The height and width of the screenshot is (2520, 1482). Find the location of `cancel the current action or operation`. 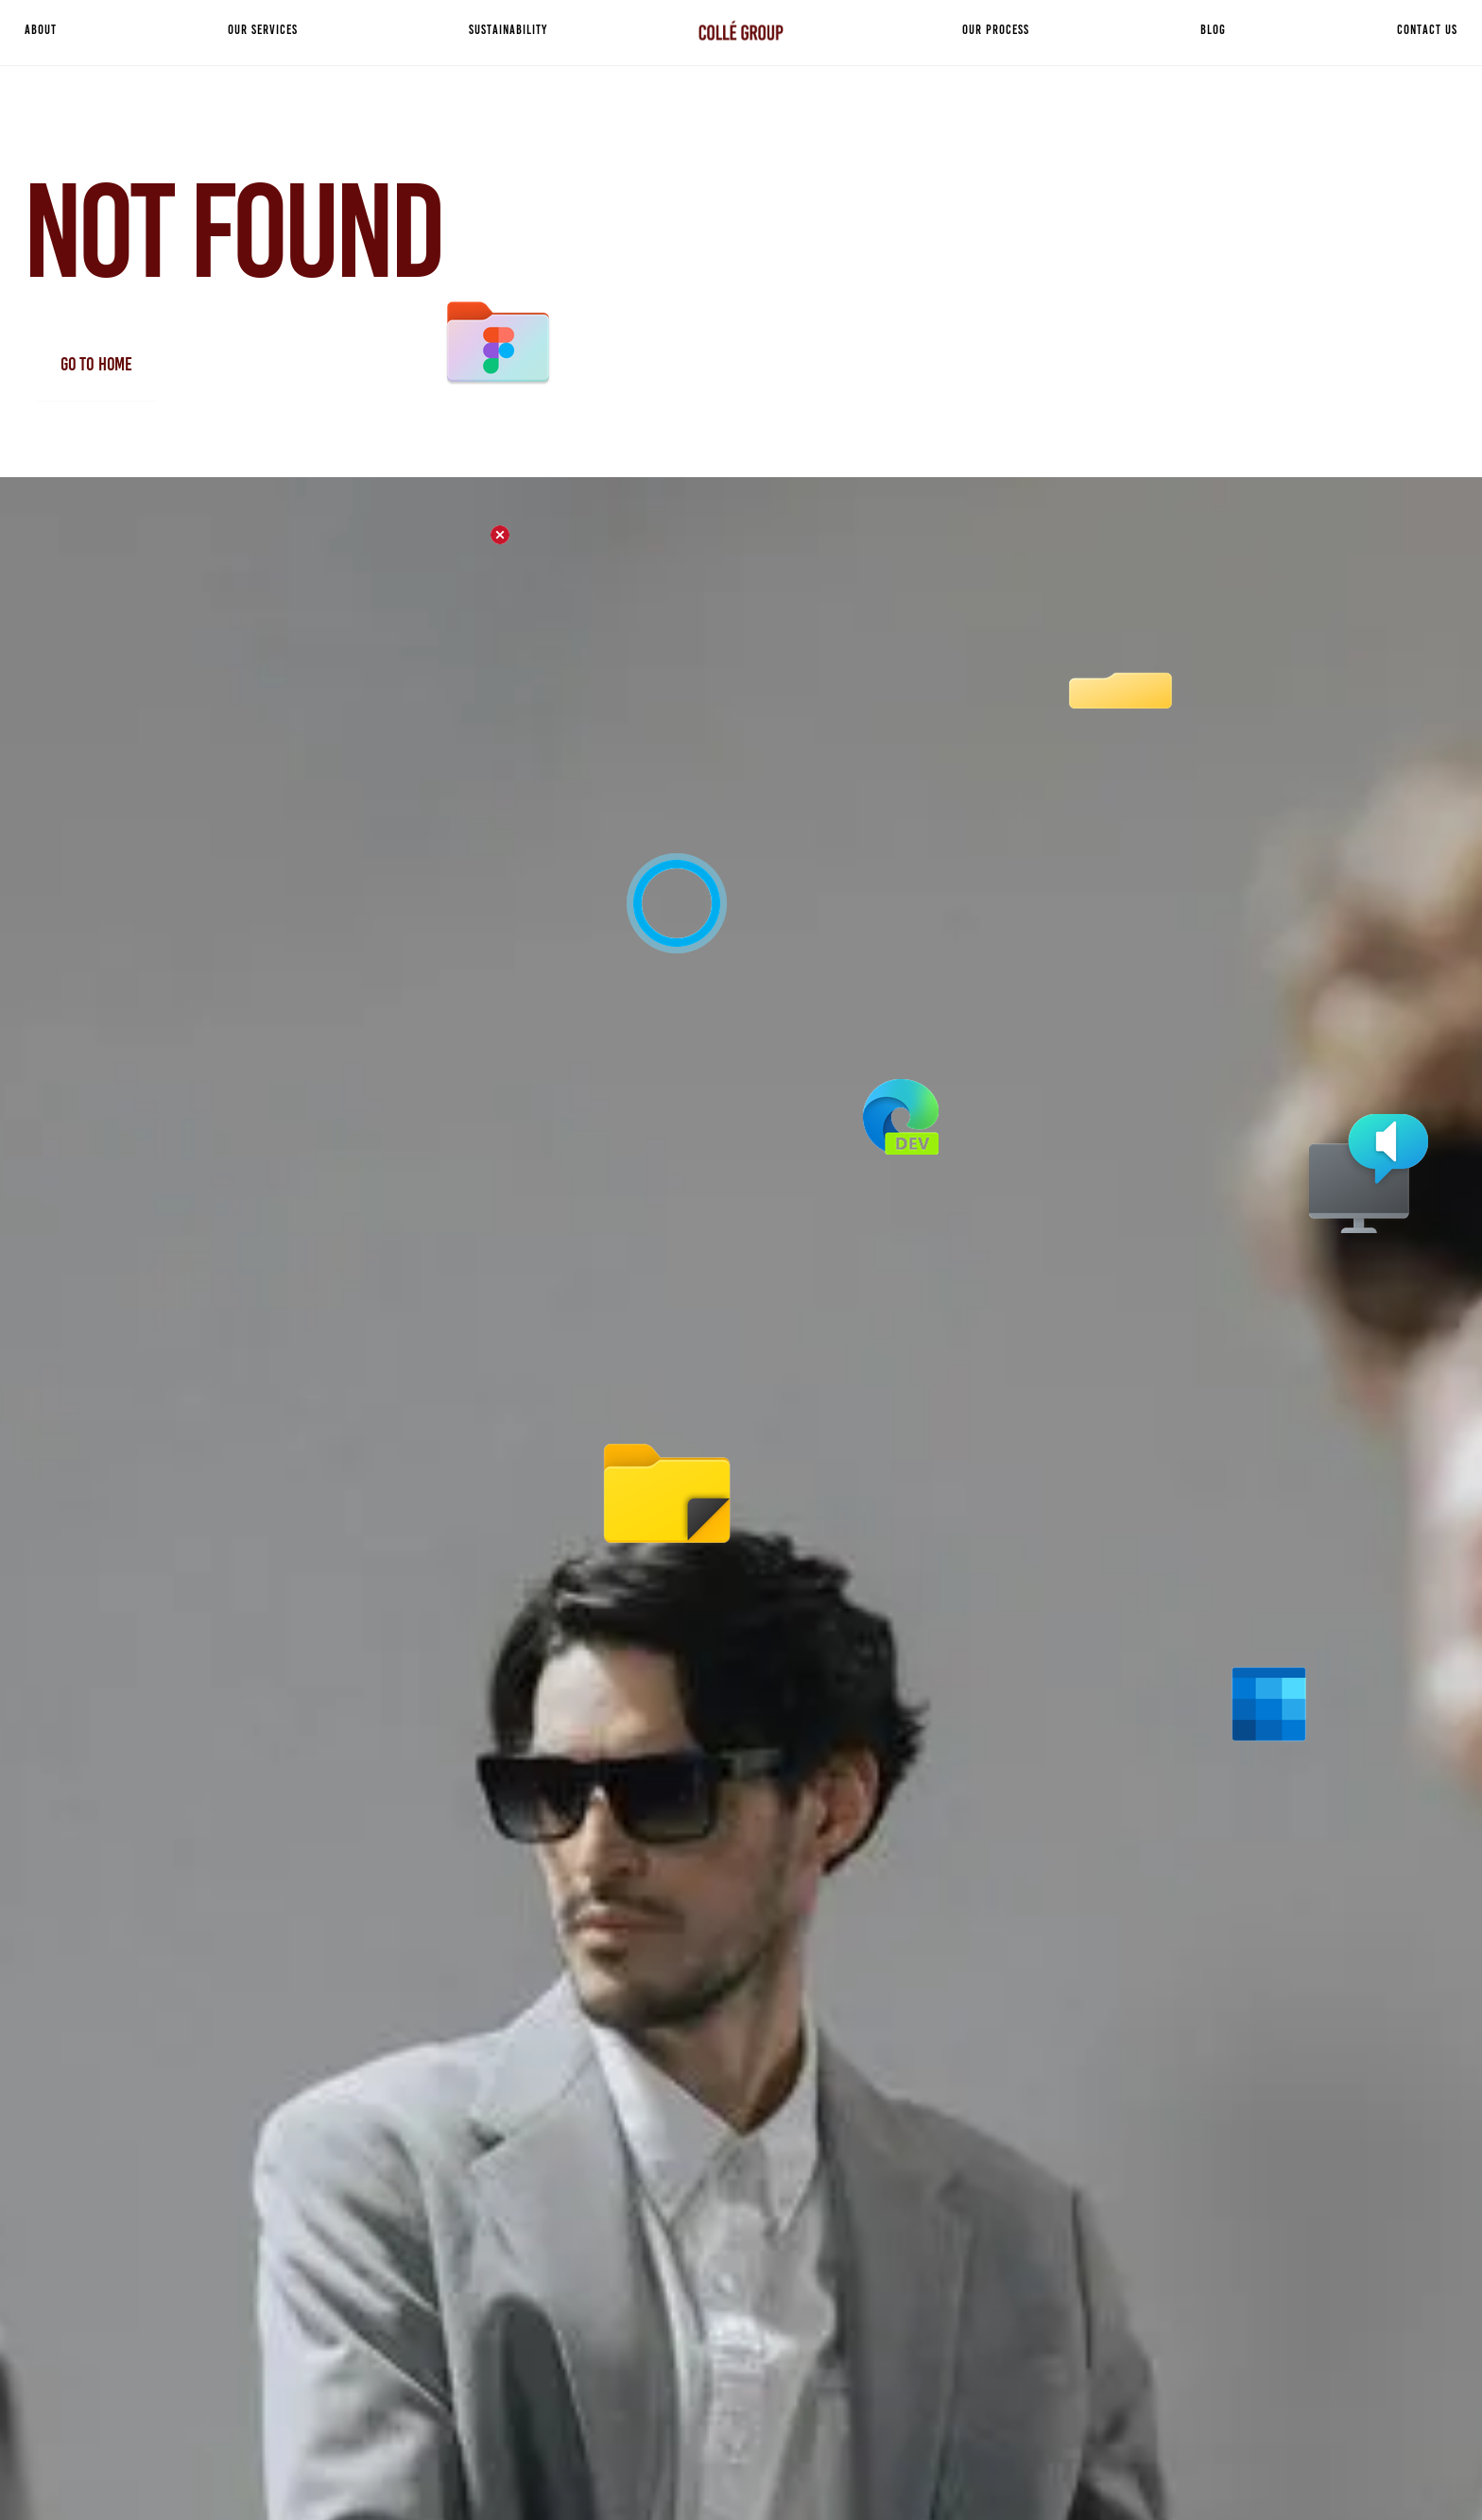

cancel the current action or operation is located at coordinates (500, 535).